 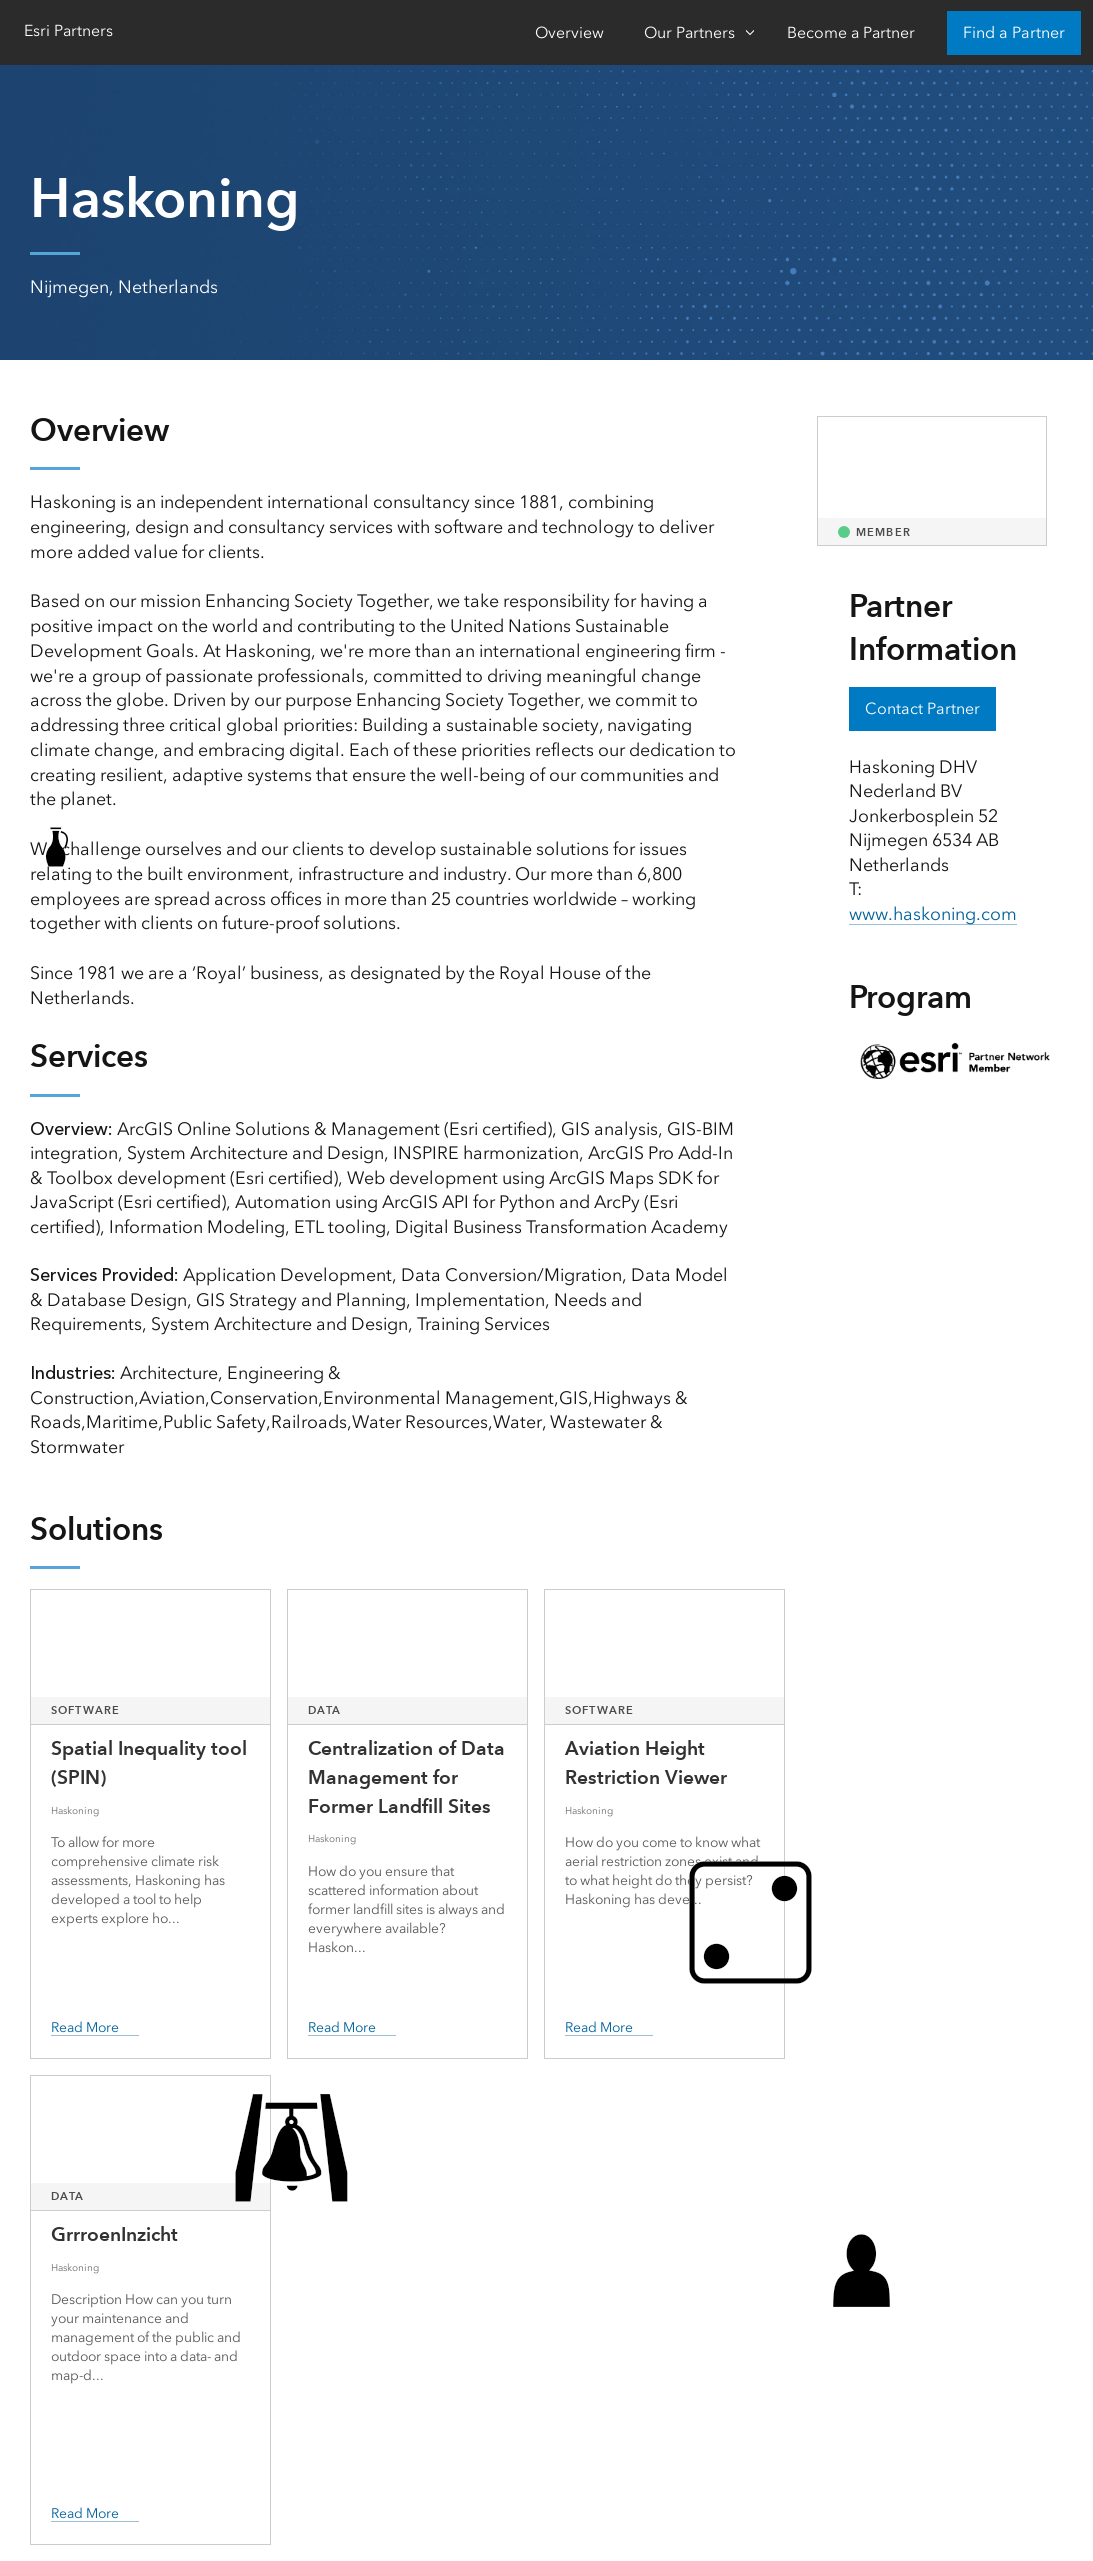 What do you see at coordinates (861, 2268) in the screenshot?
I see `view your character profile` at bounding box center [861, 2268].